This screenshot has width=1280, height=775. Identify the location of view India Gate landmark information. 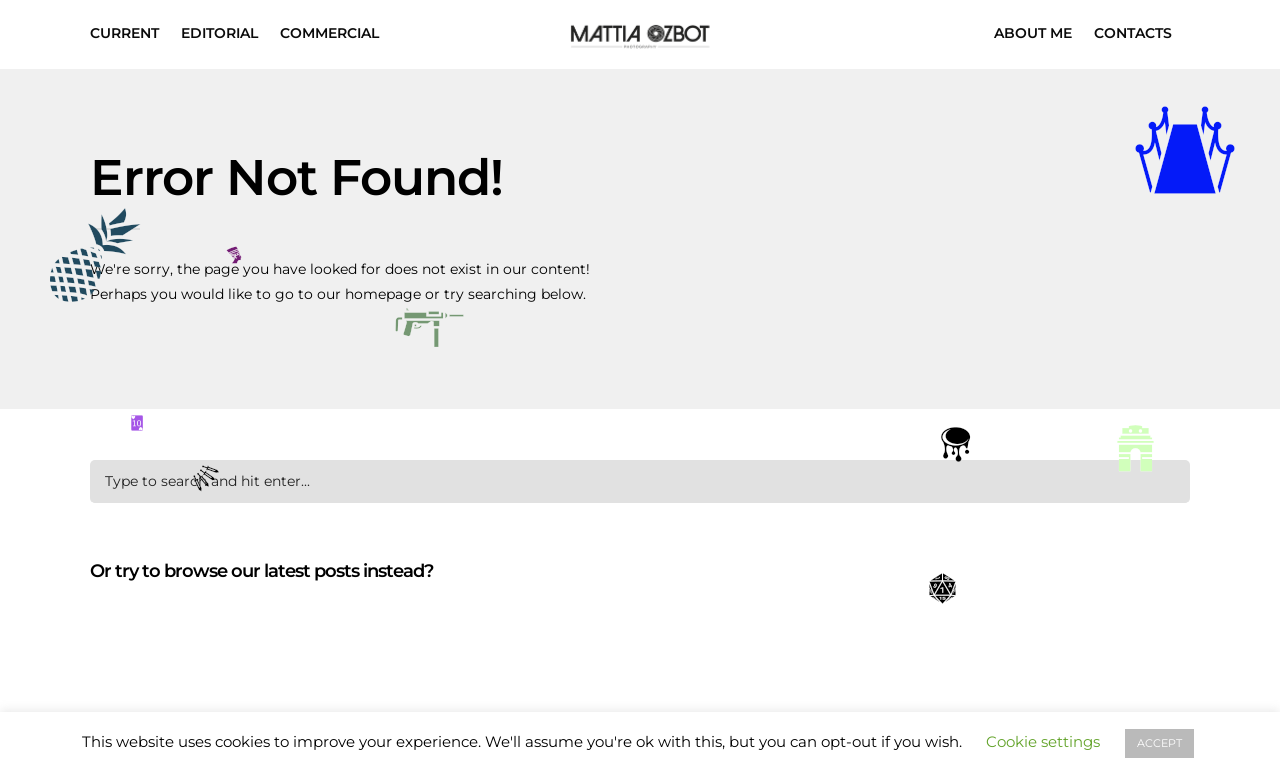
(1135, 446).